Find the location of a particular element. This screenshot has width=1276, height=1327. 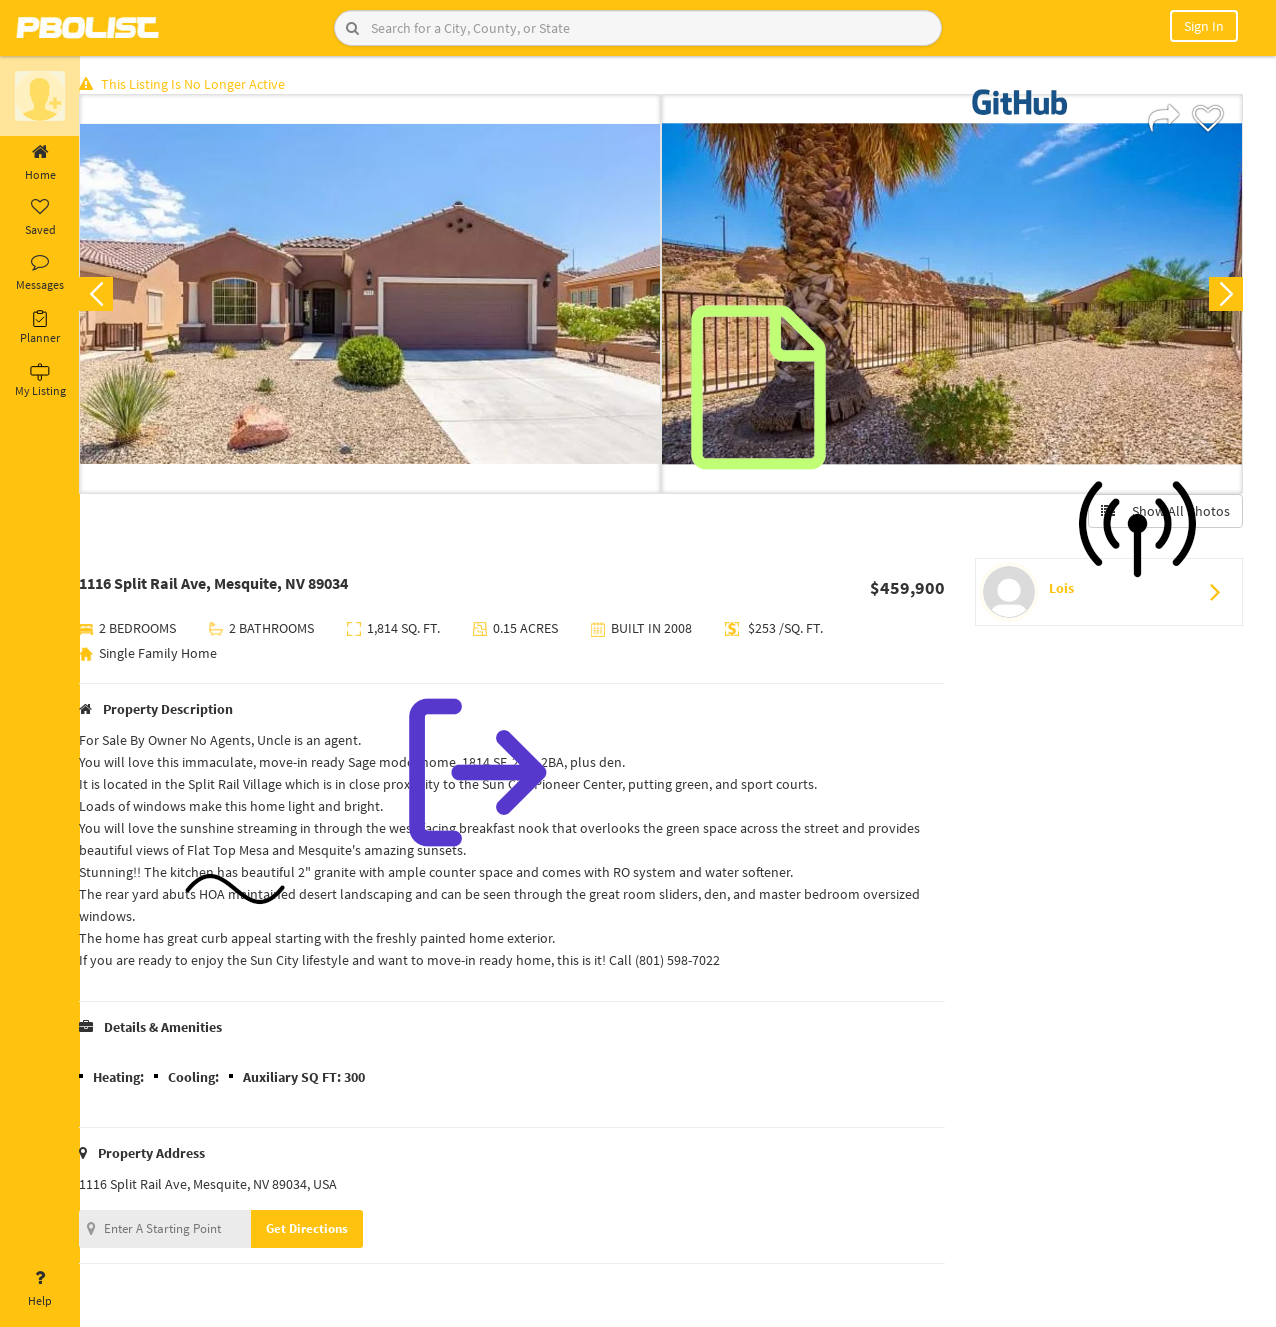

sign out of your account is located at coordinates (472, 772).